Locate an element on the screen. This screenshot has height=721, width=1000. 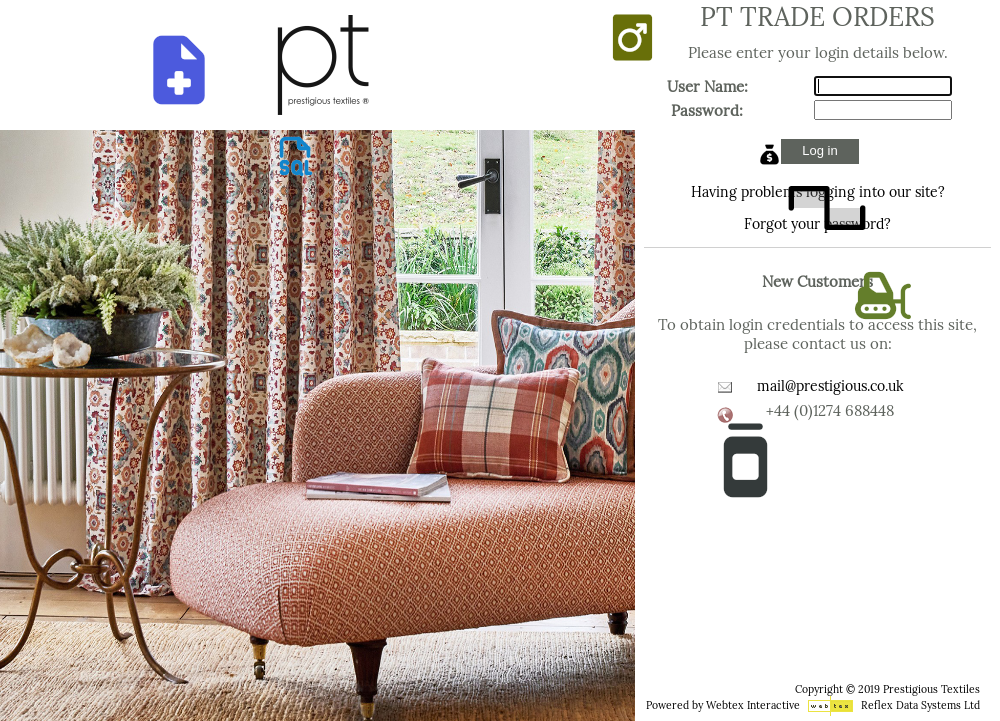
access medical records or health documents is located at coordinates (179, 70).